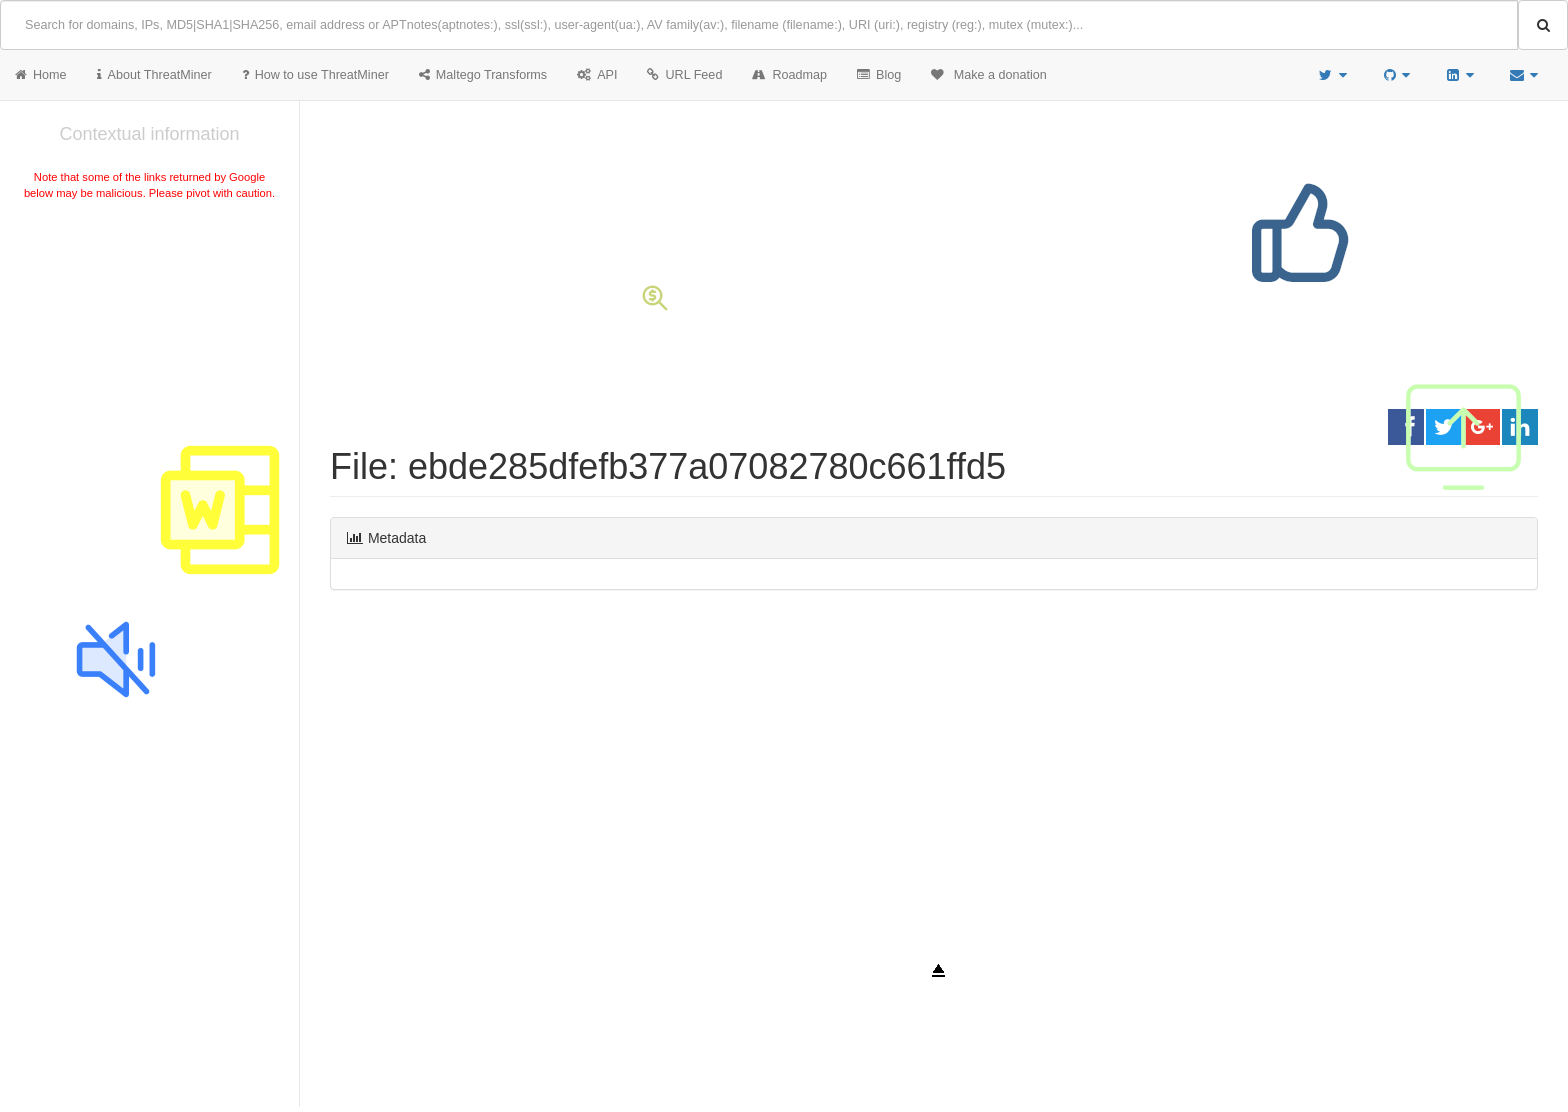  Describe the element at coordinates (1463, 432) in the screenshot. I see `upload content to display or monitor` at that location.